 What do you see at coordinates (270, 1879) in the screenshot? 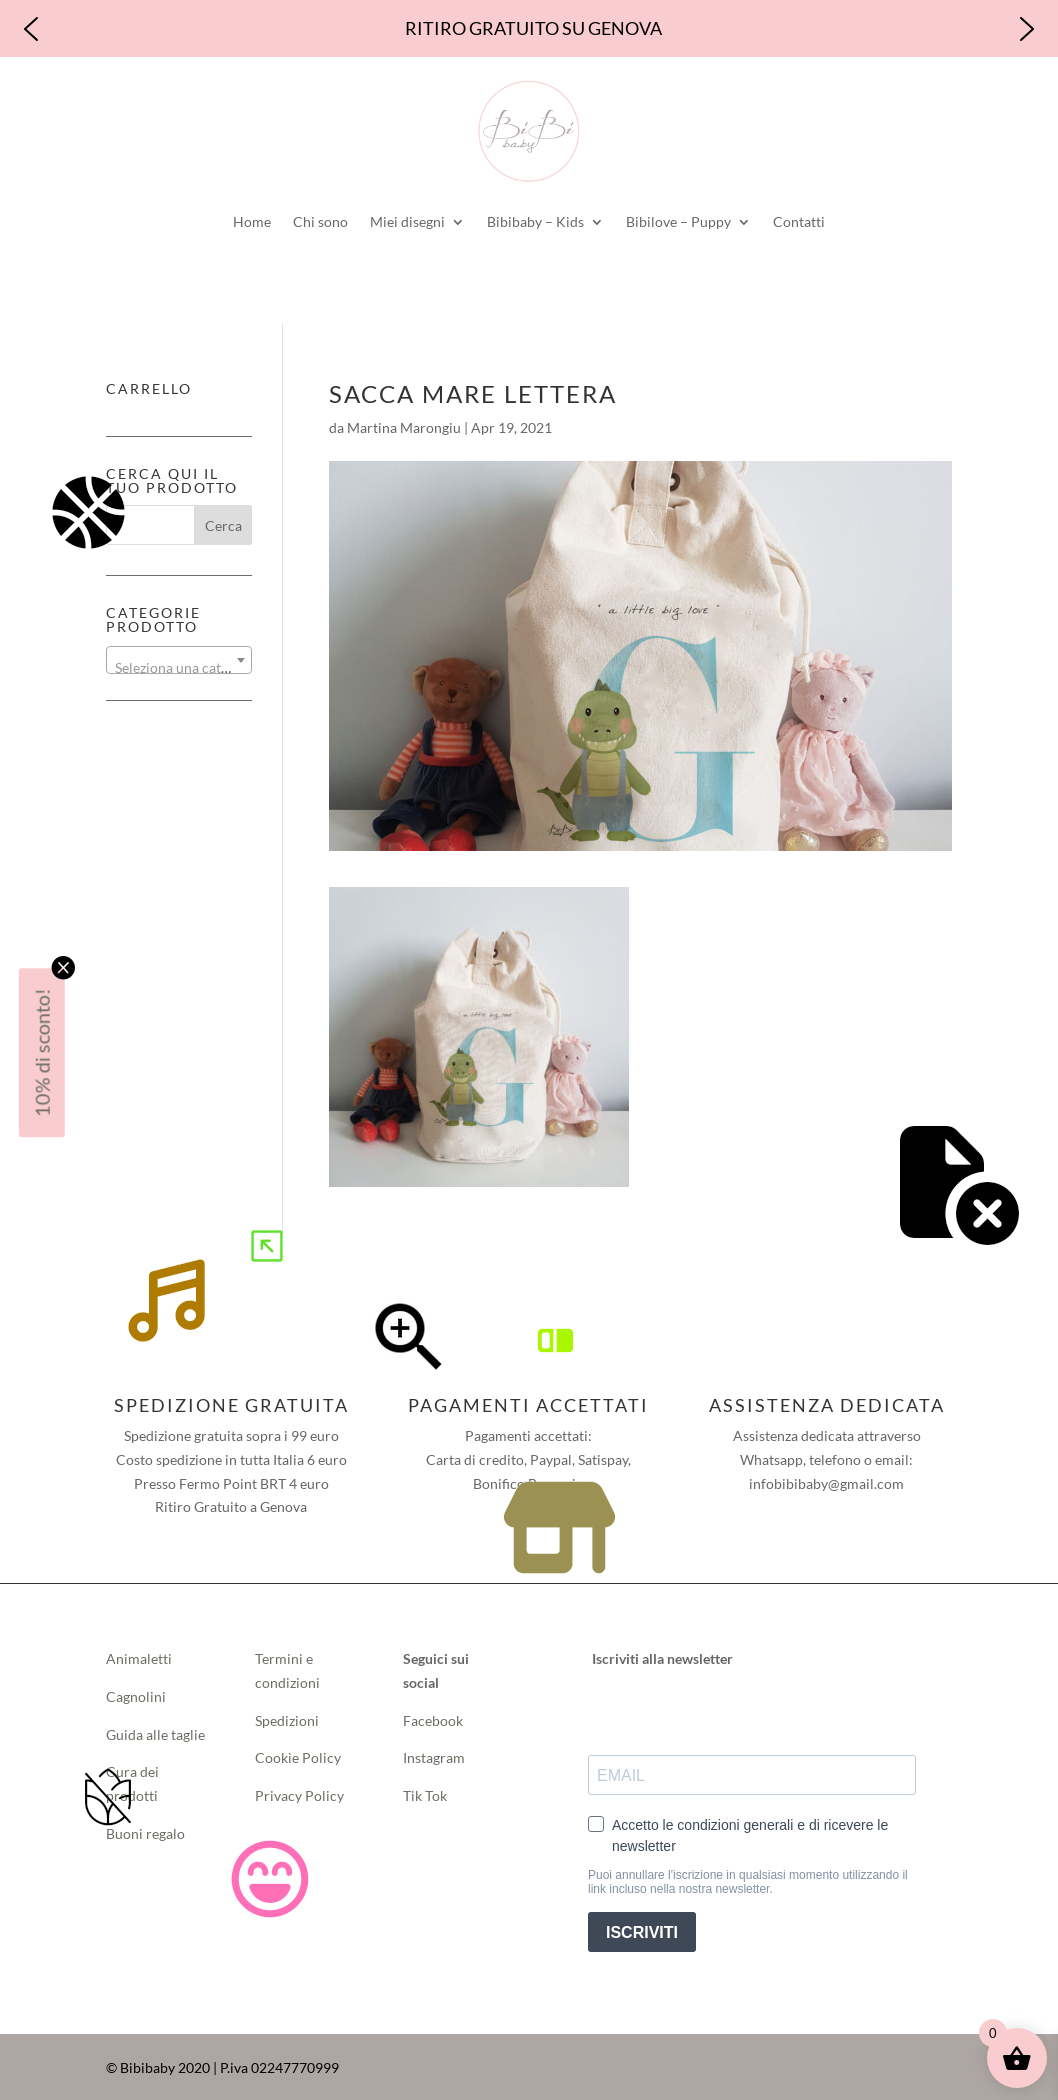
I see `add a laughing emoji reaction` at bounding box center [270, 1879].